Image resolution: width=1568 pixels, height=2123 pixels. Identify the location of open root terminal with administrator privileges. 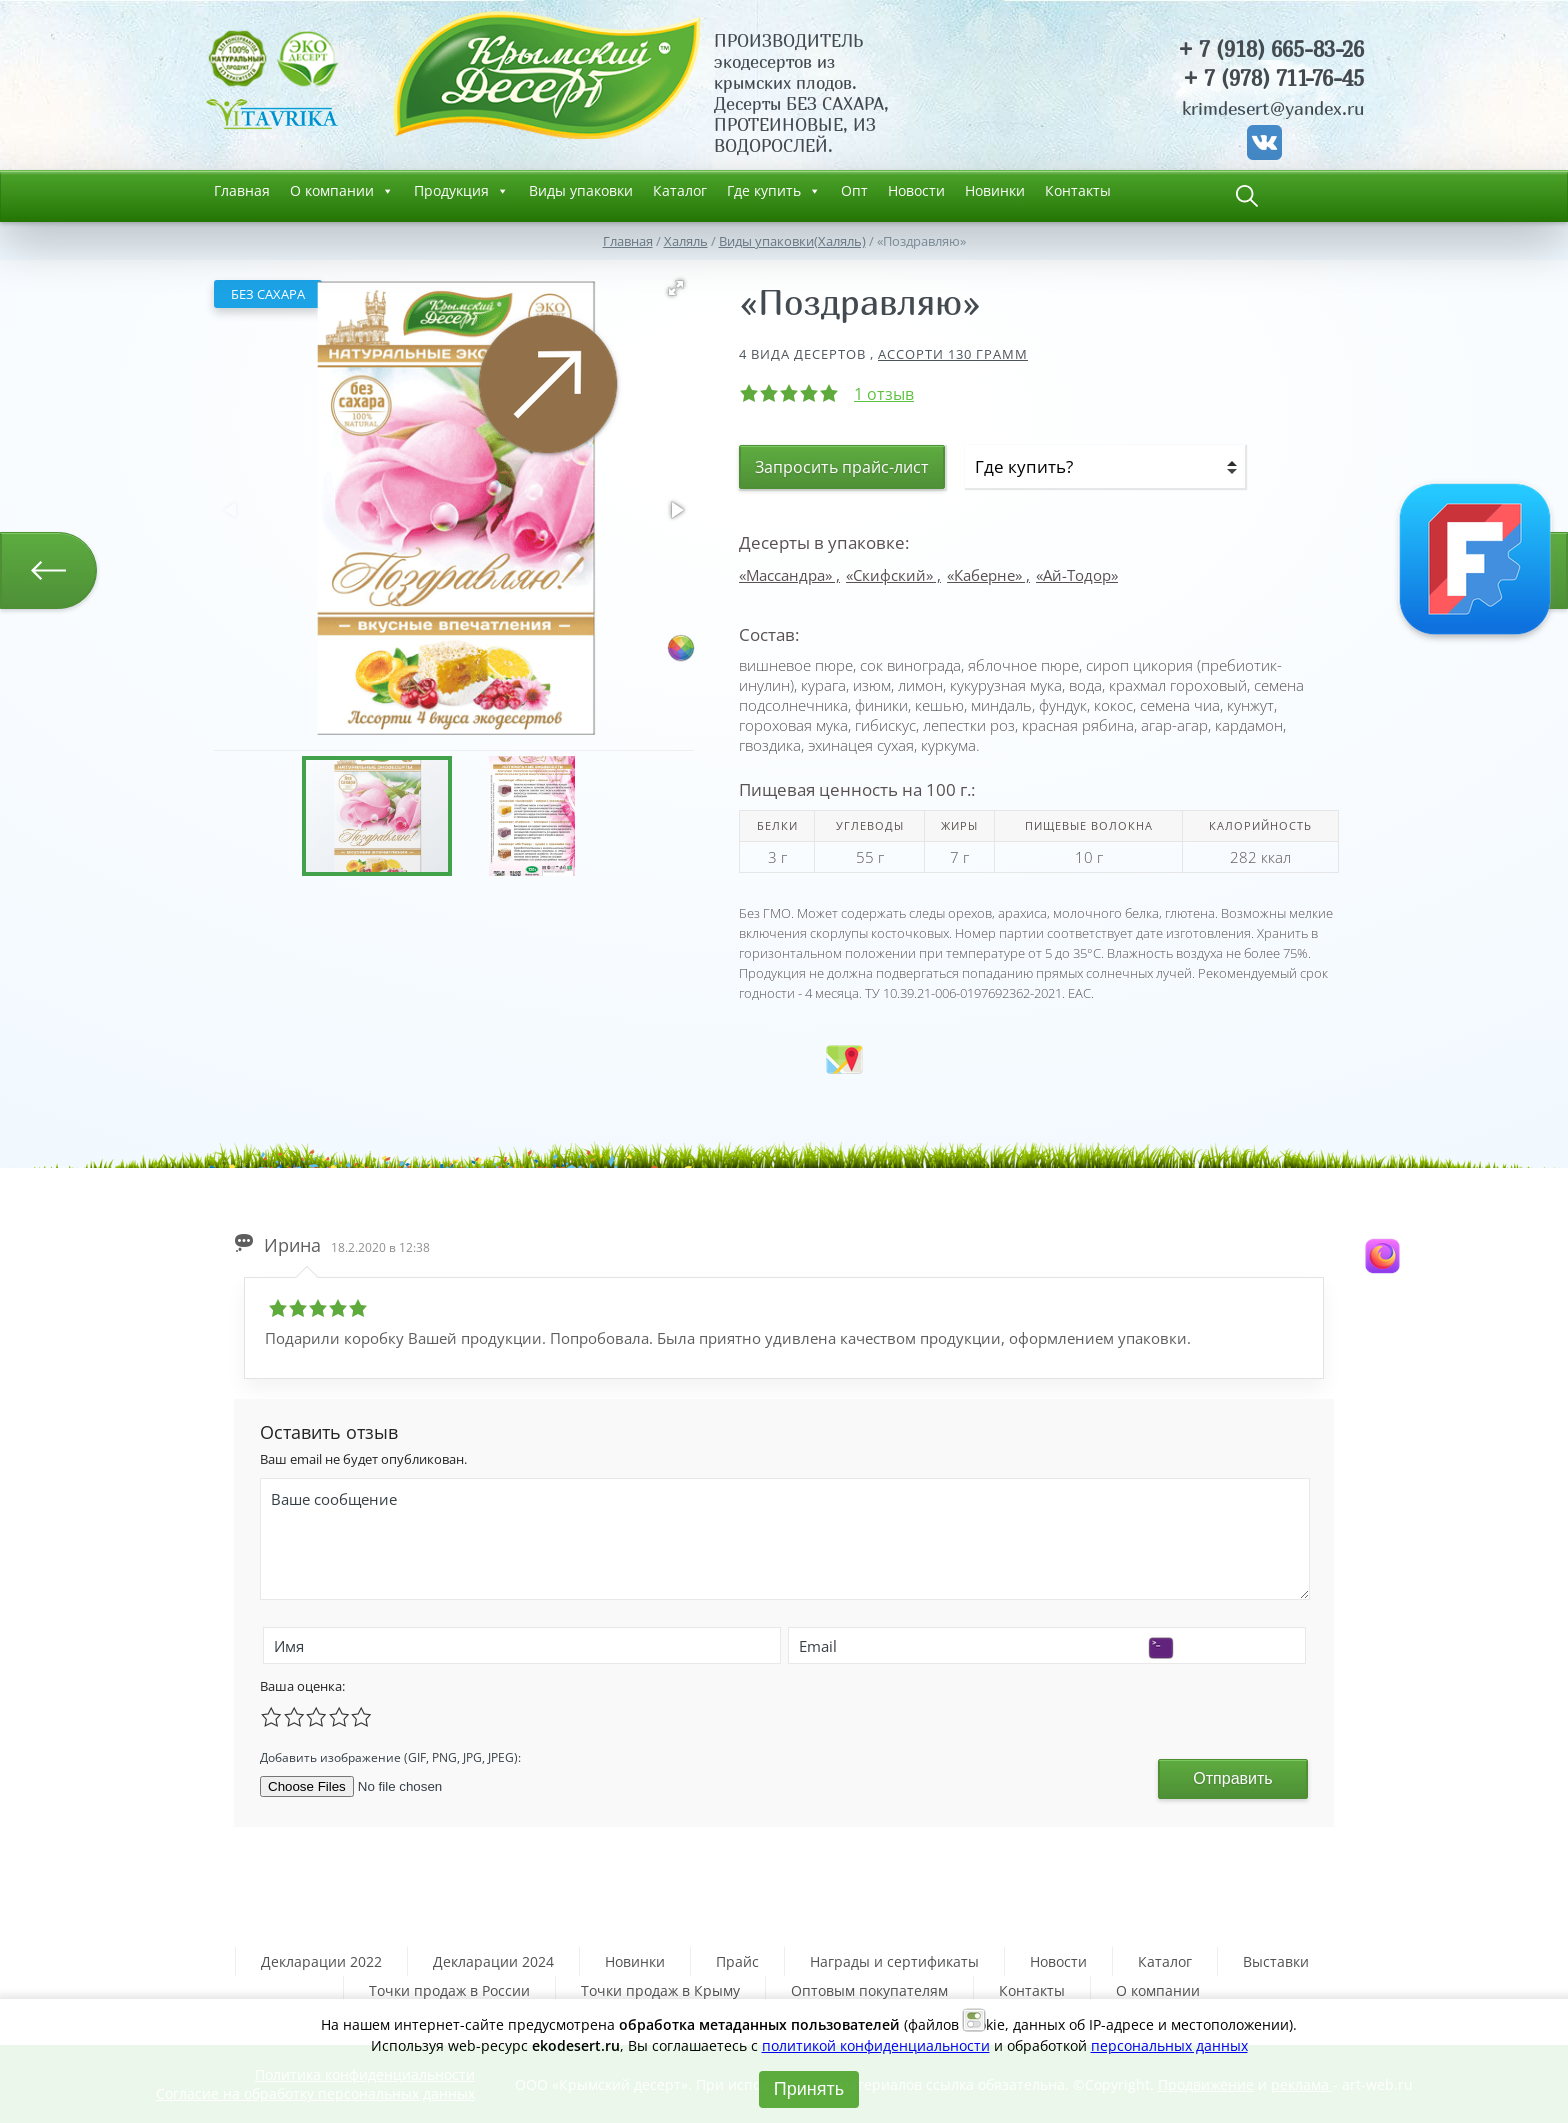
(1161, 1648).